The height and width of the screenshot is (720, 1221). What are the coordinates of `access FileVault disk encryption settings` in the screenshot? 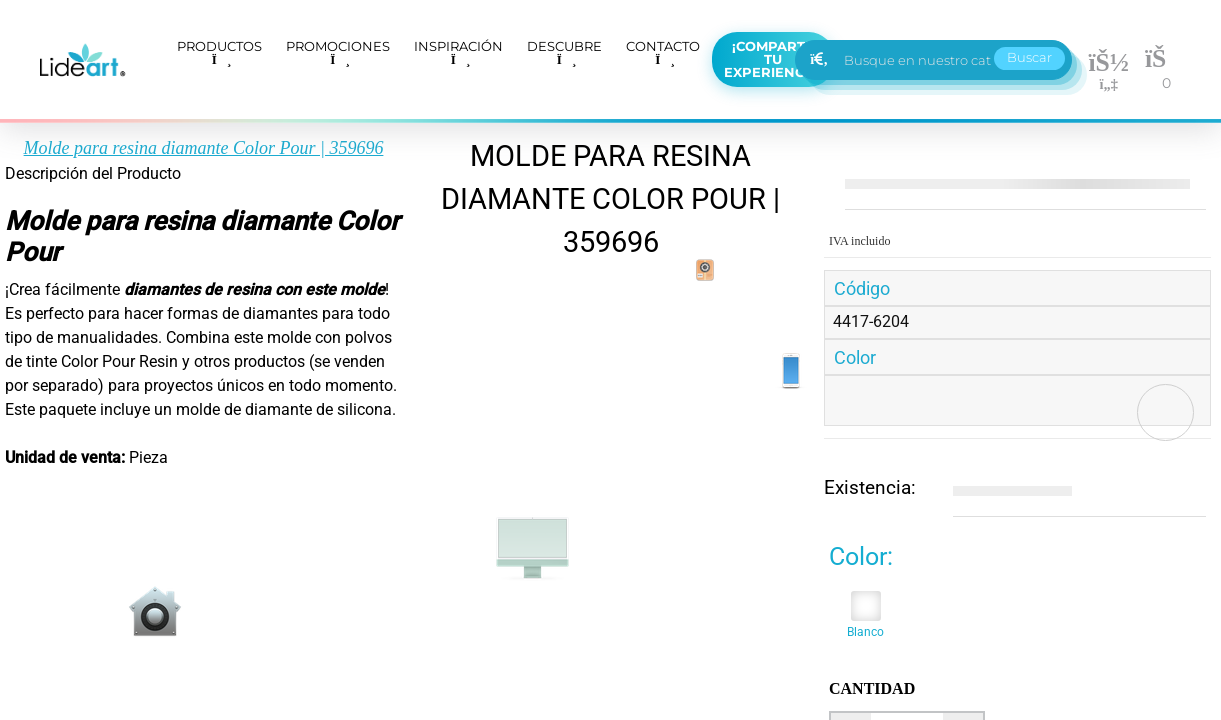 It's located at (155, 611).